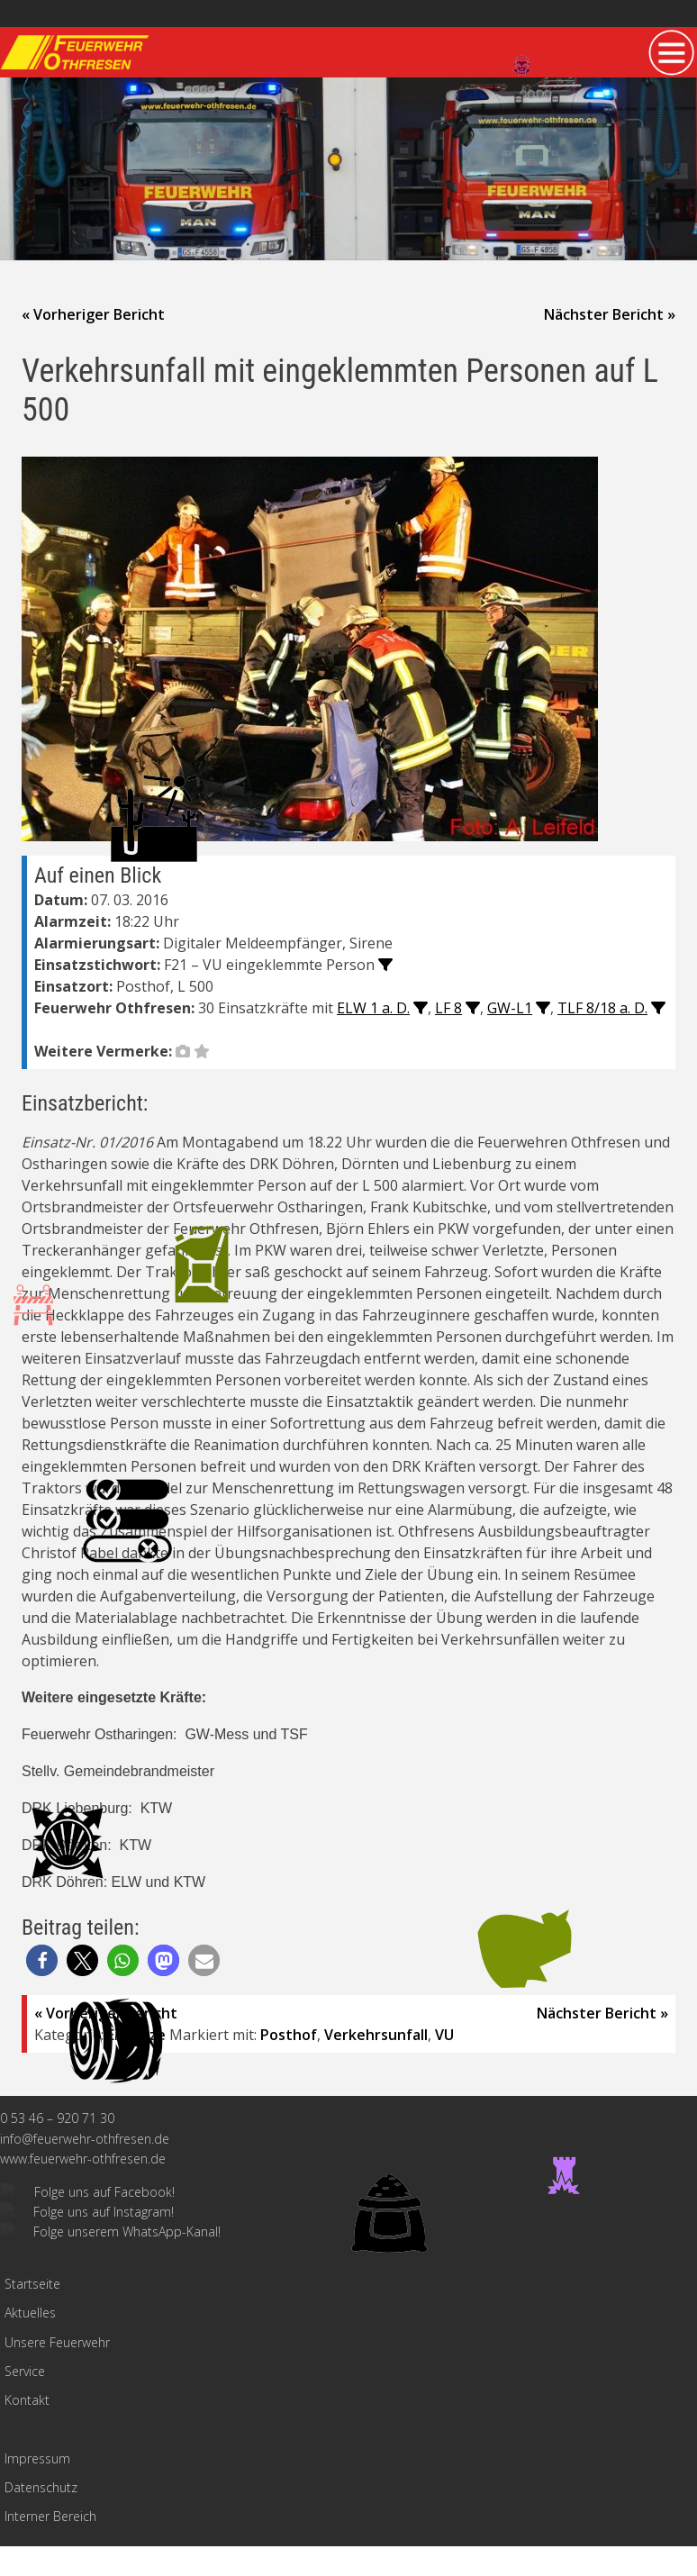  What do you see at coordinates (33, 1304) in the screenshot?
I see `indicates a blocked or restricted area` at bounding box center [33, 1304].